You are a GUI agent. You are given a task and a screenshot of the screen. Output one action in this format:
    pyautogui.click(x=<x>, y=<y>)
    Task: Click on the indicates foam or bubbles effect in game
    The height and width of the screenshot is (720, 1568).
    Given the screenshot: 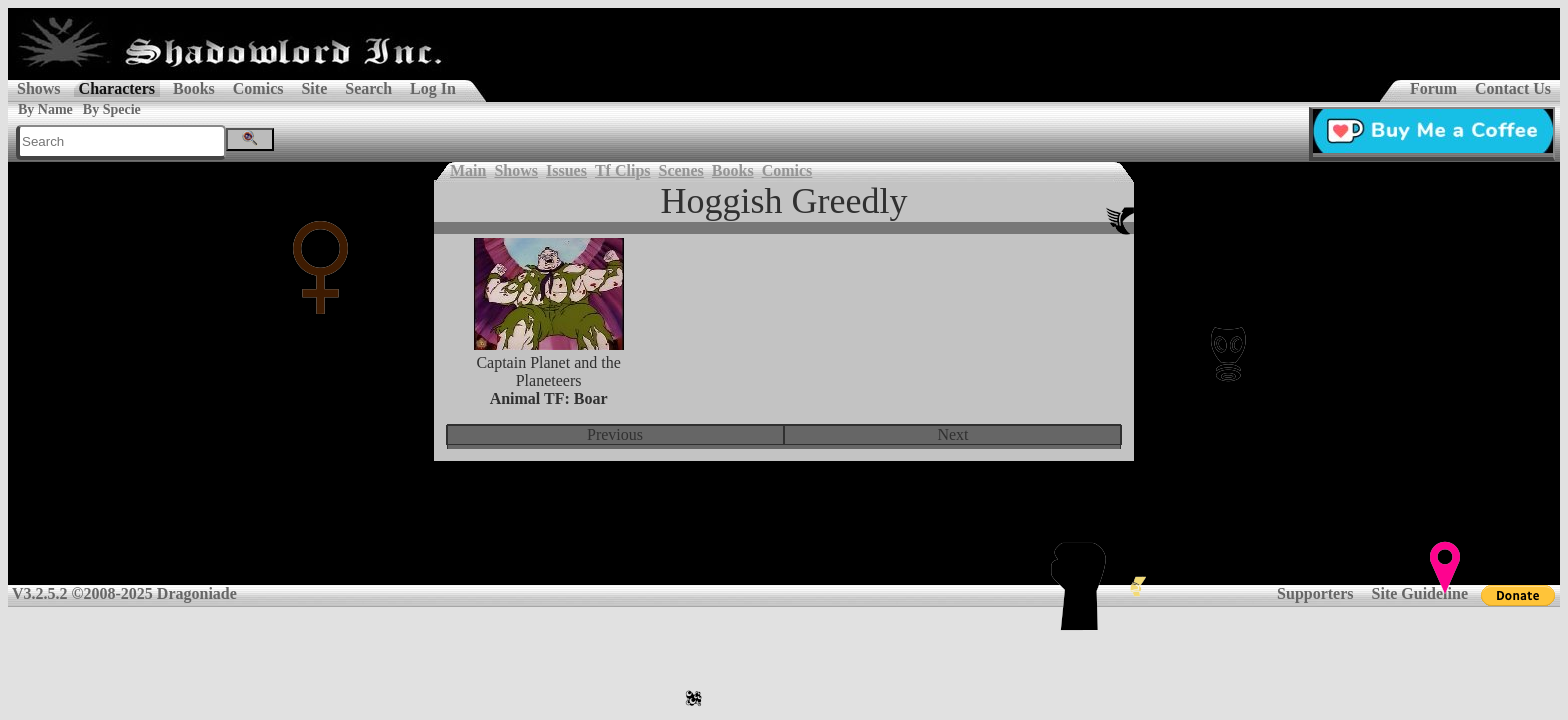 What is the action you would take?
    pyautogui.click(x=693, y=698)
    